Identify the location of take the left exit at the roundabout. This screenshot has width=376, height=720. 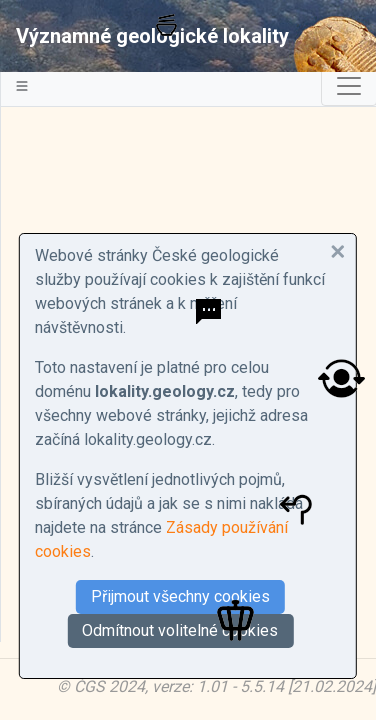
(296, 509).